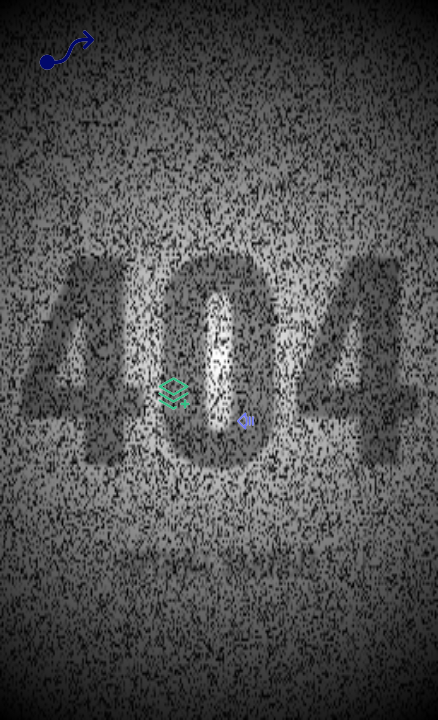 The image size is (438, 720). What do you see at coordinates (246, 421) in the screenshot?
I see `go back multiple steps` at bounding box center [246, 421].